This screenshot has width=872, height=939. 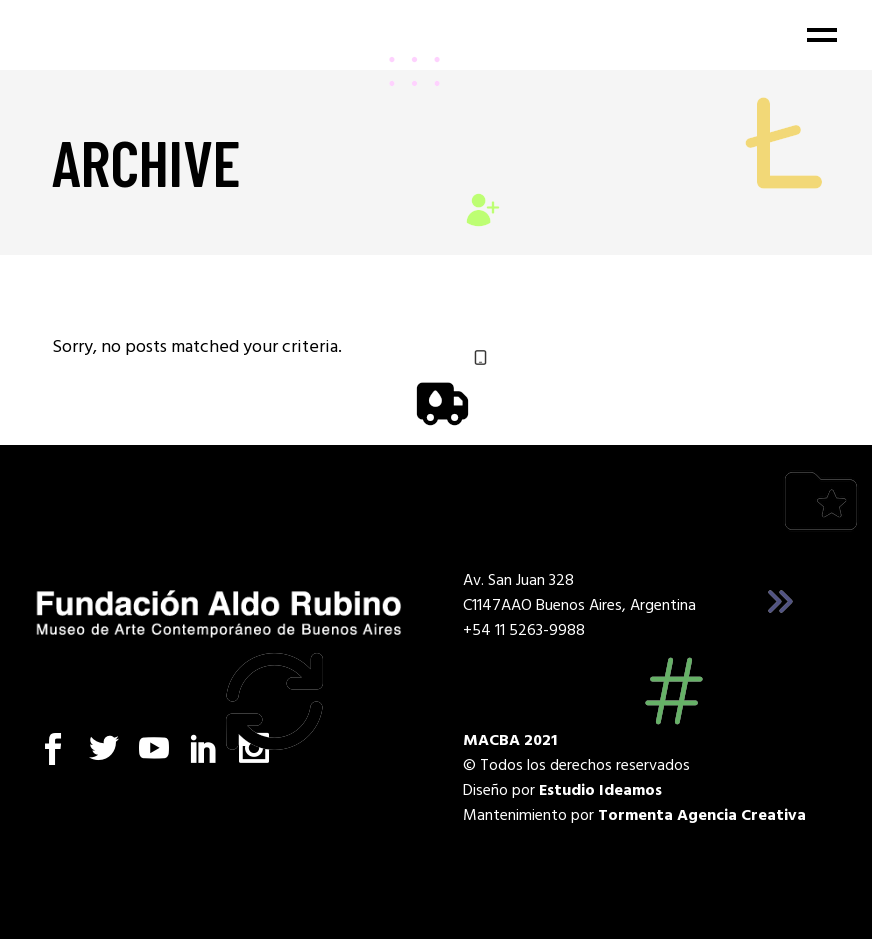 What do you see at coordinates (274, 701) in the screenshot?
I see `refresh the current page or content` at bounding box center [274, 701].